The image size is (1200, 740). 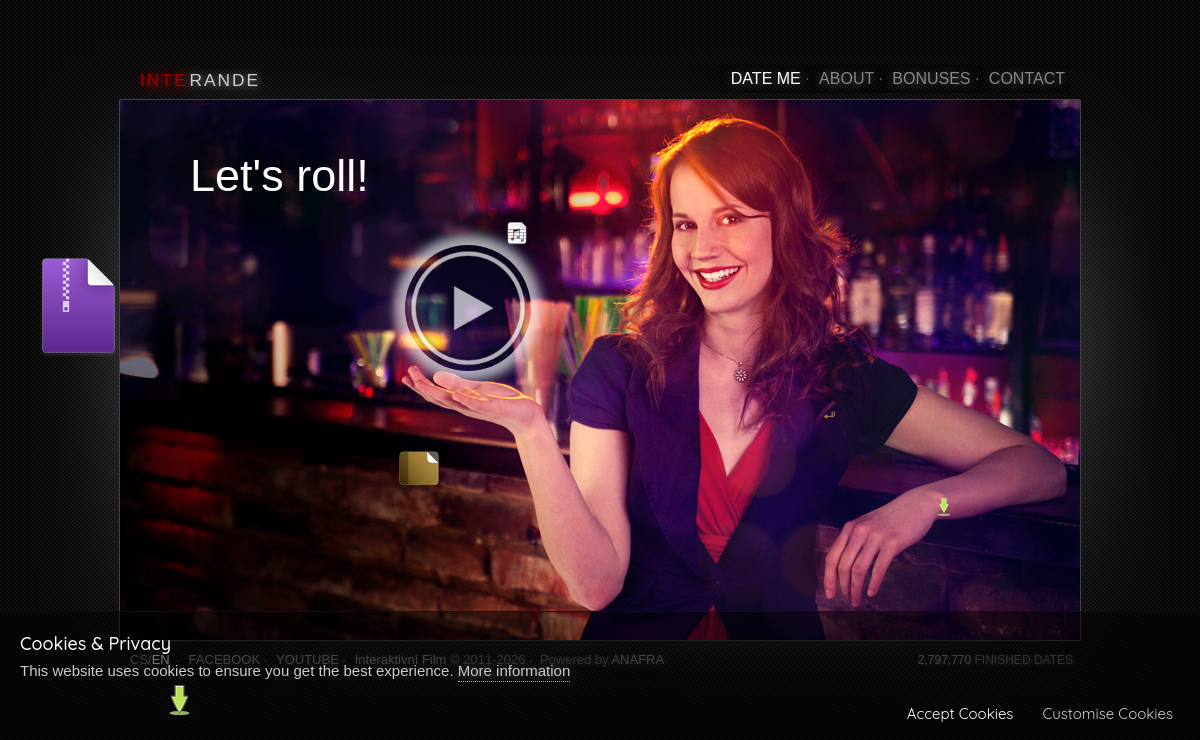 What do you see at coordinates (829, 415) in the screenshot?
I see `reply to all recipients of an email` at bounding box center [829, 415].